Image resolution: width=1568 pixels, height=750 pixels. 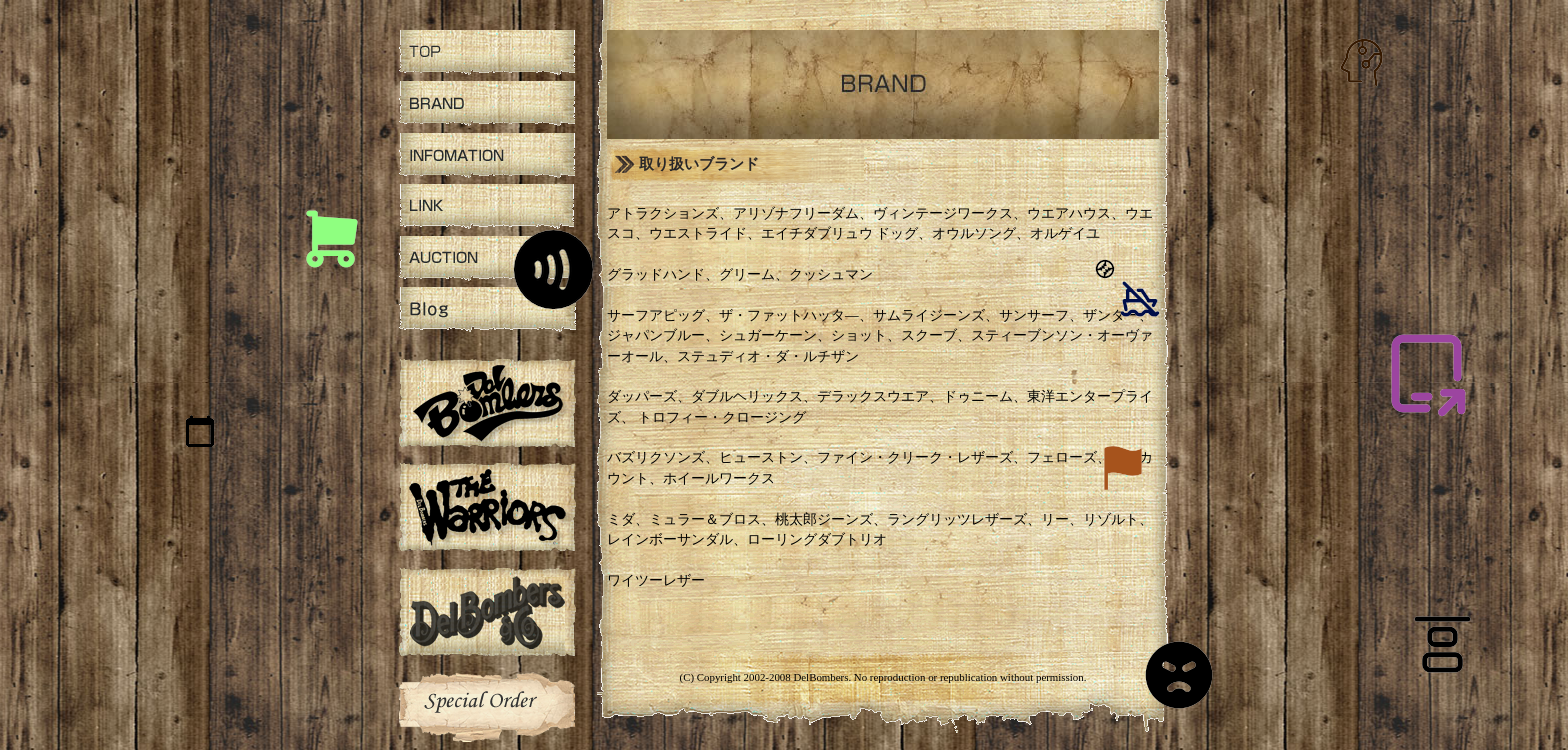 What do you see at coordinates (1179, 675) in the screenshot?
I see `select angry mood or emotion` at bounding box center [1179, 675].